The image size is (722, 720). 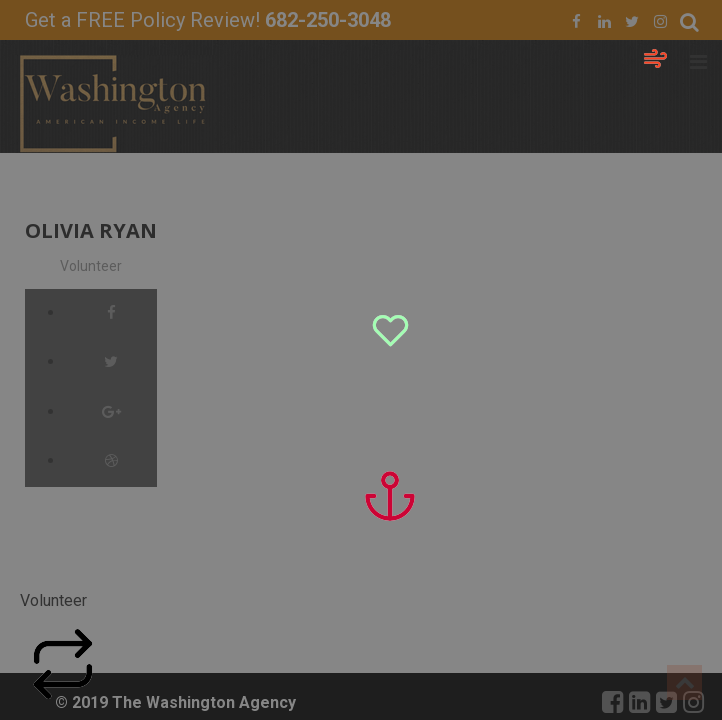 I want to click on indicates current wind conditions in weather display, so click(x=655, y=58).